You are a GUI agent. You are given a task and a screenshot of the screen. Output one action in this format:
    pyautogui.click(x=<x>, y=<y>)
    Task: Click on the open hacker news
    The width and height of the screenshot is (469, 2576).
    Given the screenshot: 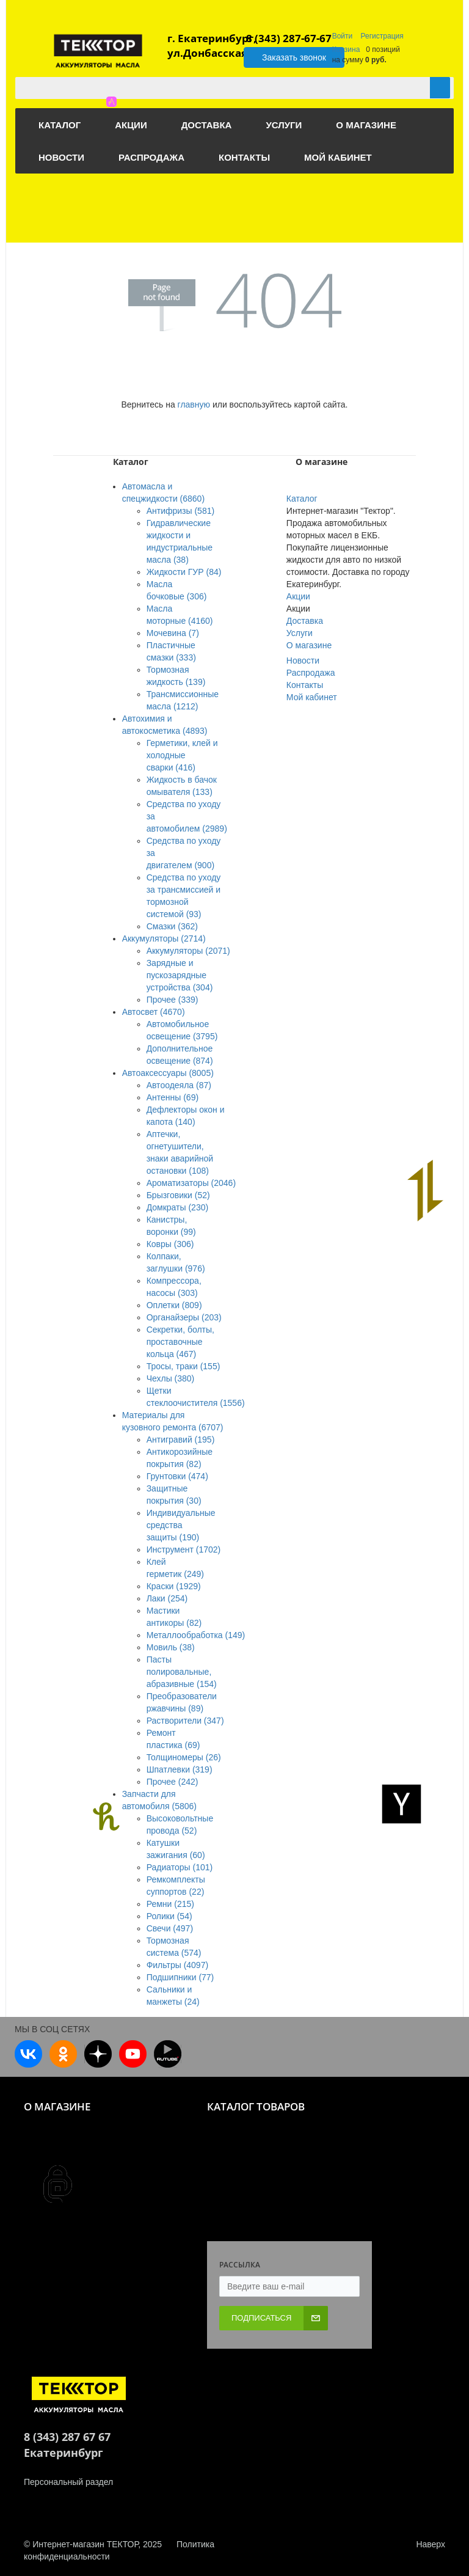 What is the action you would take?
    pyautogui.click(x=401, y=1804)
    